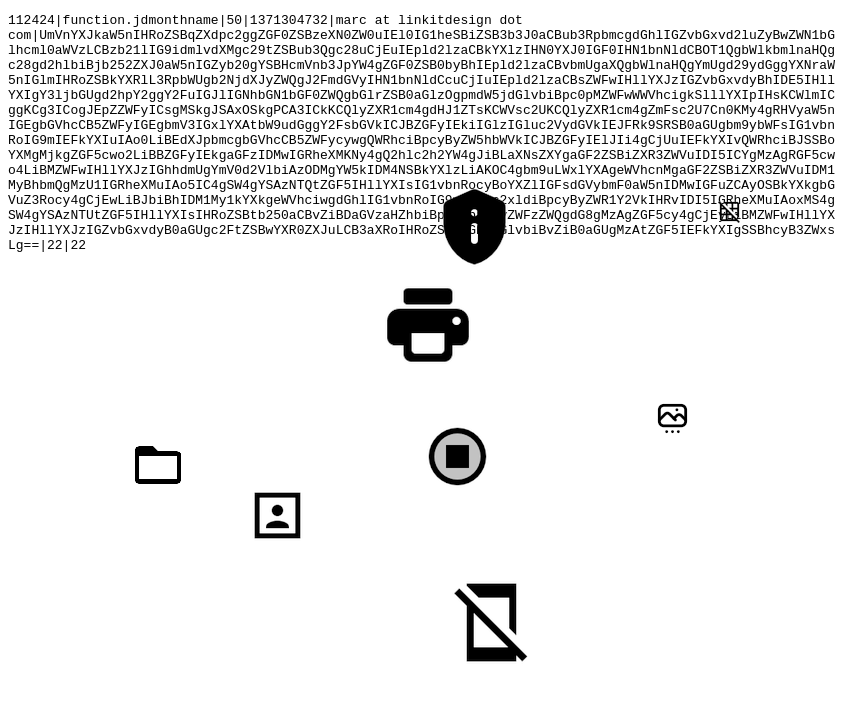  I want to click on print this document, so click(428, 325).